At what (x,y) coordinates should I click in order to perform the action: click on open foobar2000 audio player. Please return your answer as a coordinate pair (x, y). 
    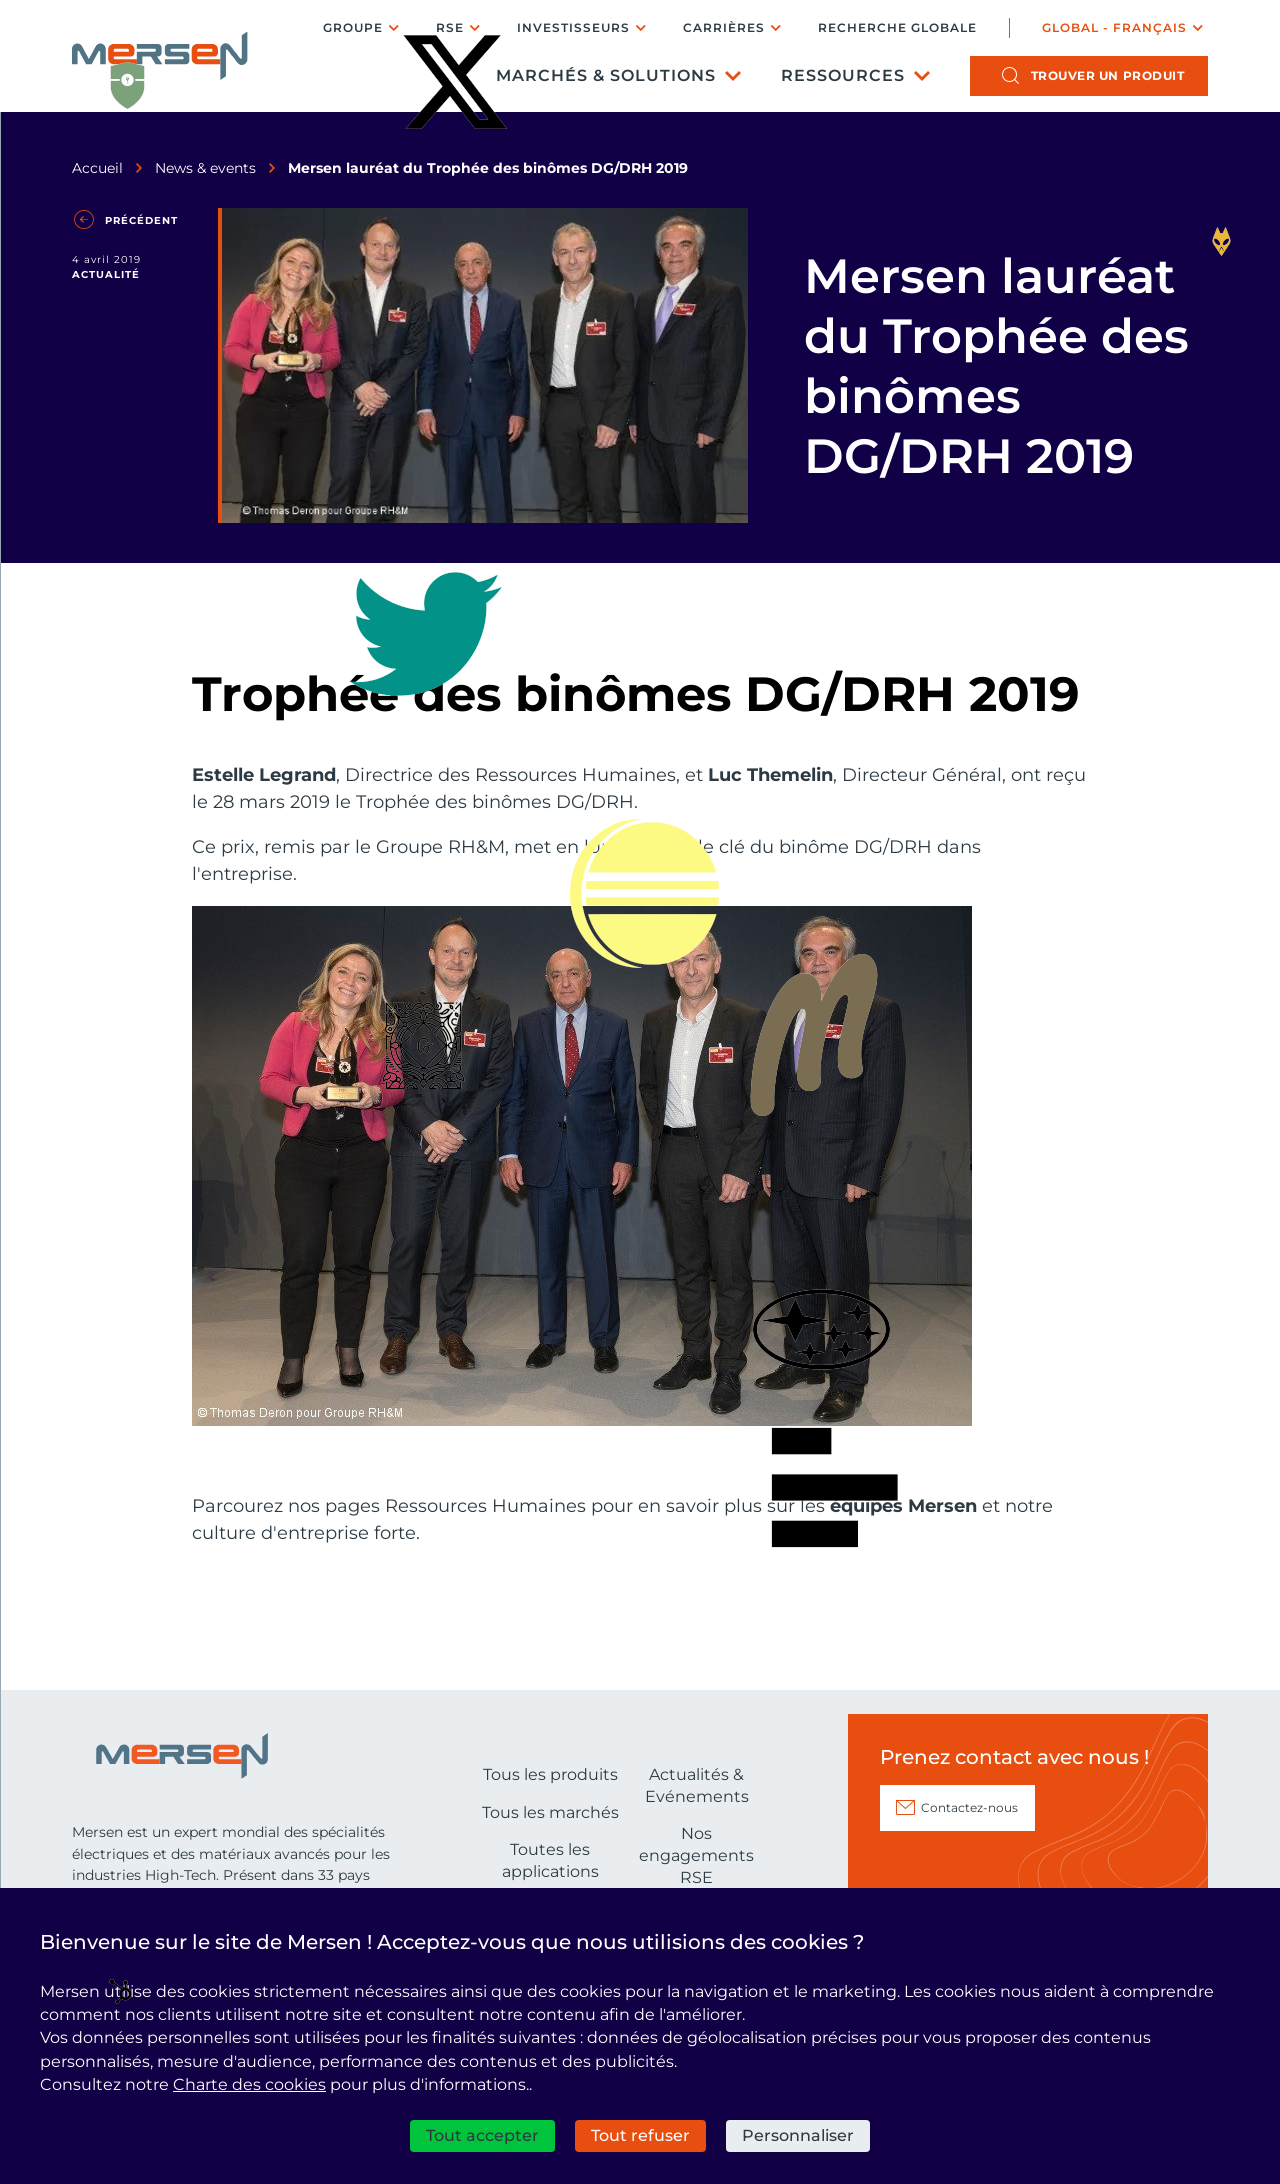
    Looking at the image, I should click on (1221, 241).